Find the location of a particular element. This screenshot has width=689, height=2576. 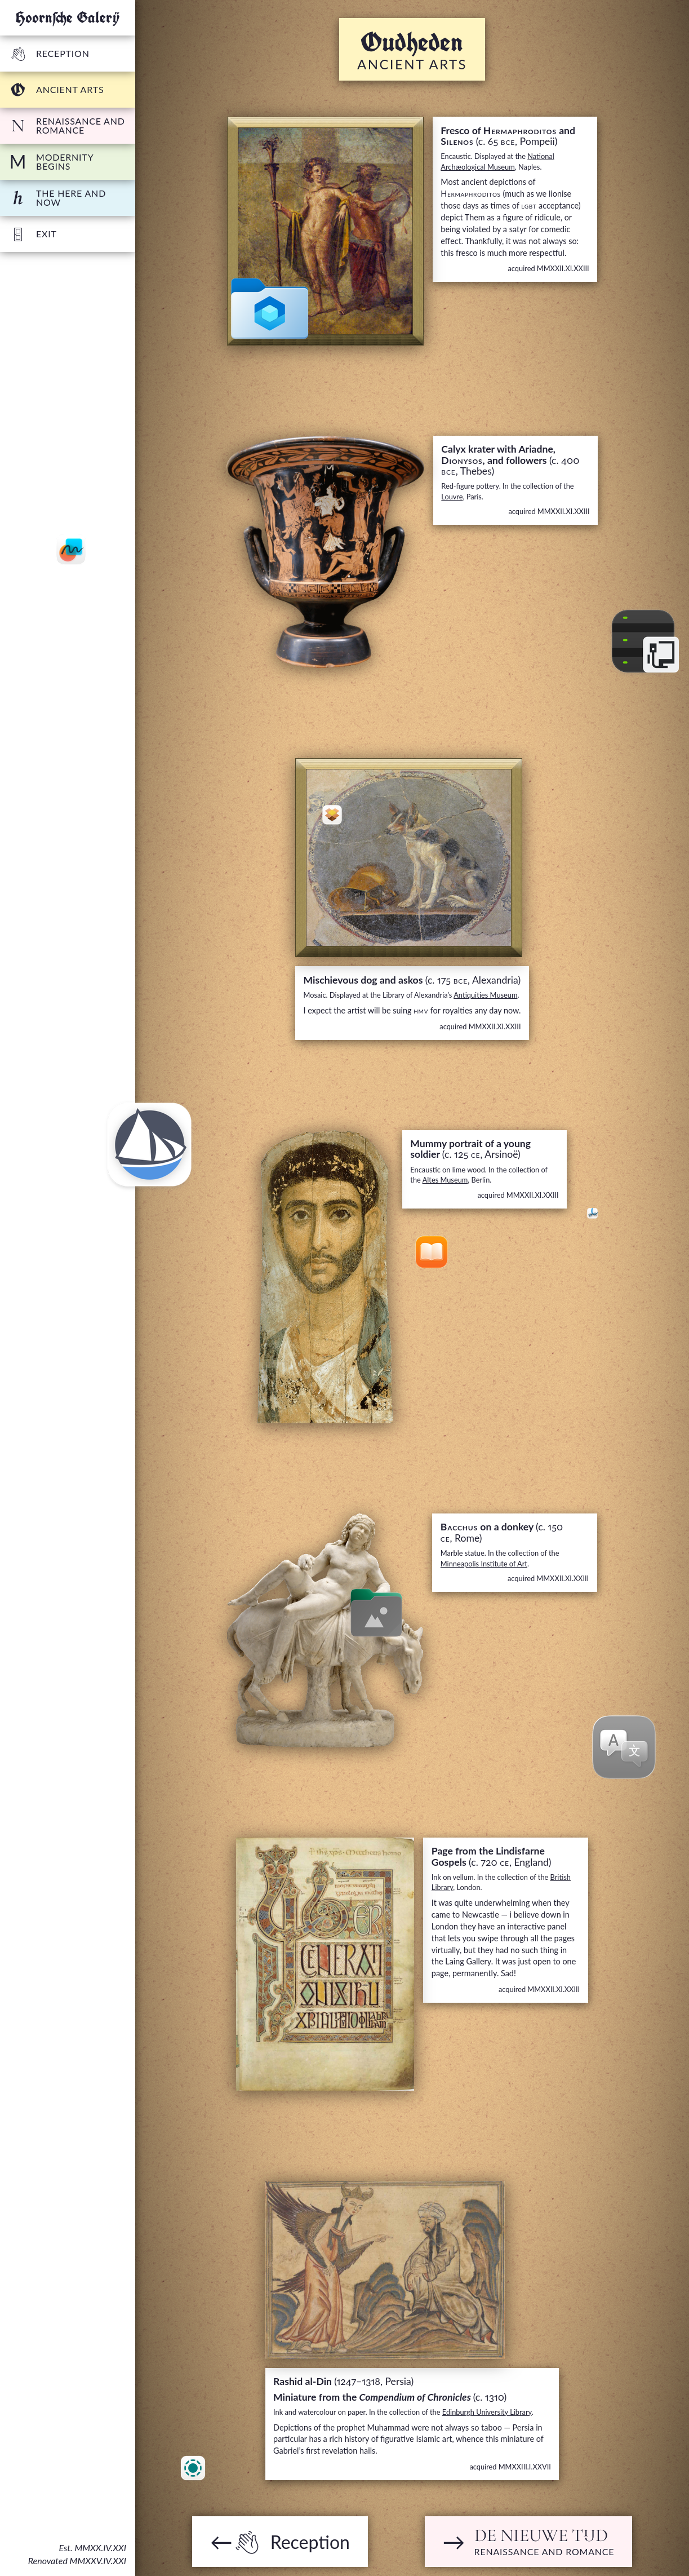

open the Solus operating system app is located at coordinates (149, 1144).